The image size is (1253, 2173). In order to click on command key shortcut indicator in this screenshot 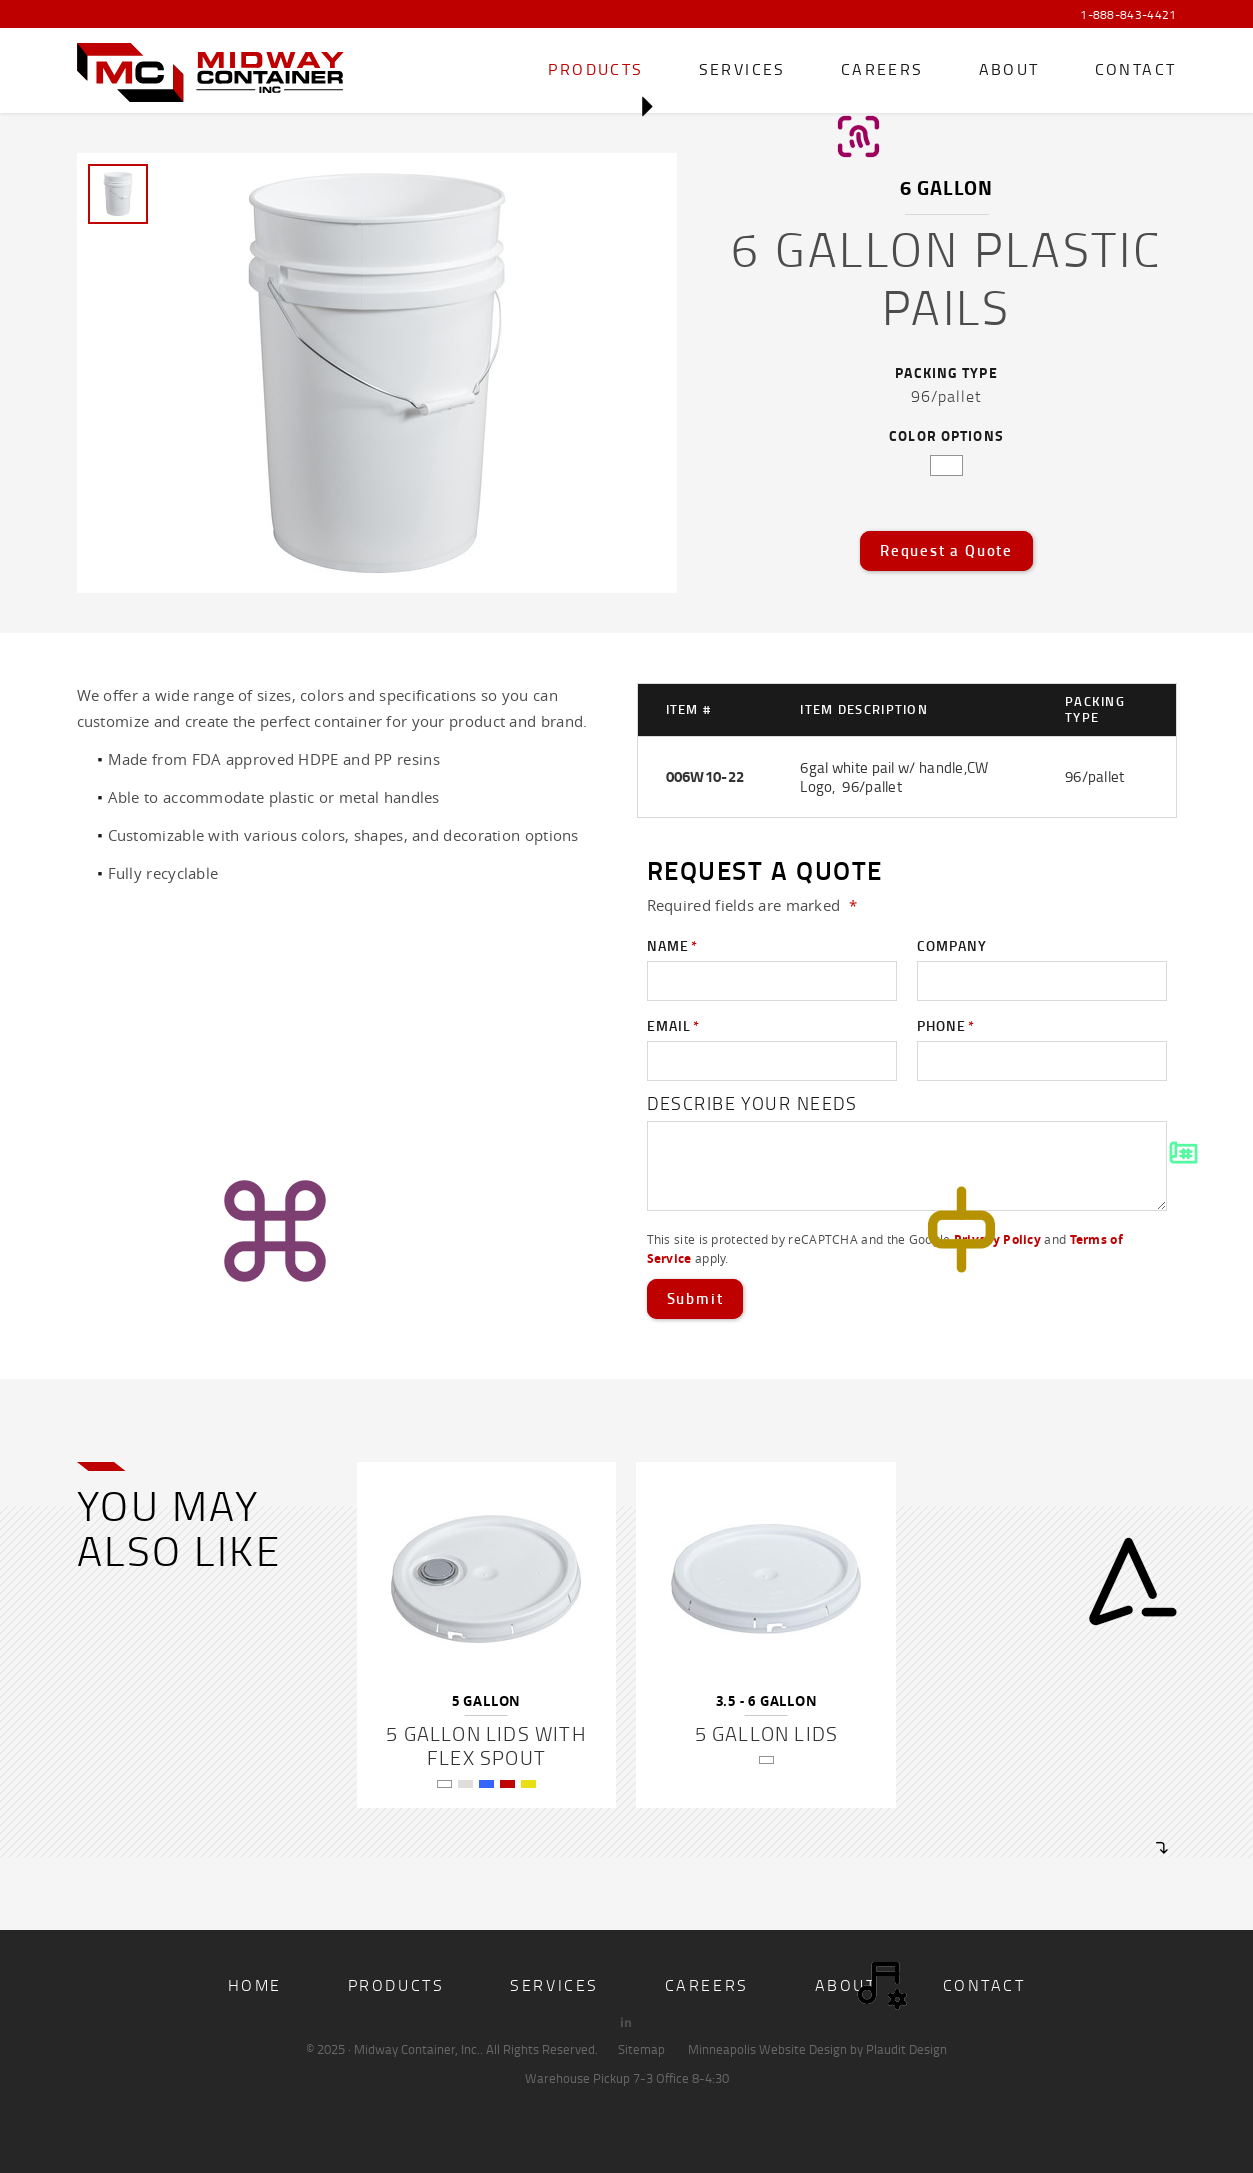, I will do `click(275, 1231)`.